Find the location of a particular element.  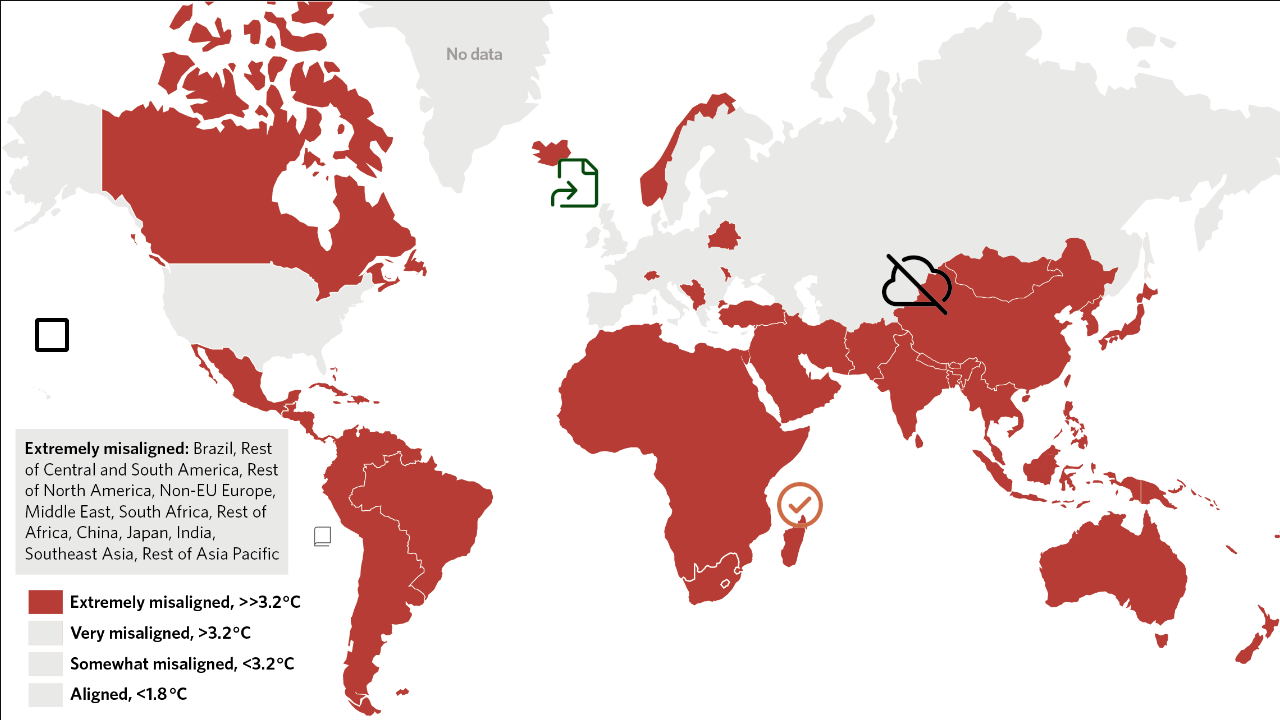

open a book or reading view is located at coordinates (322, 536).